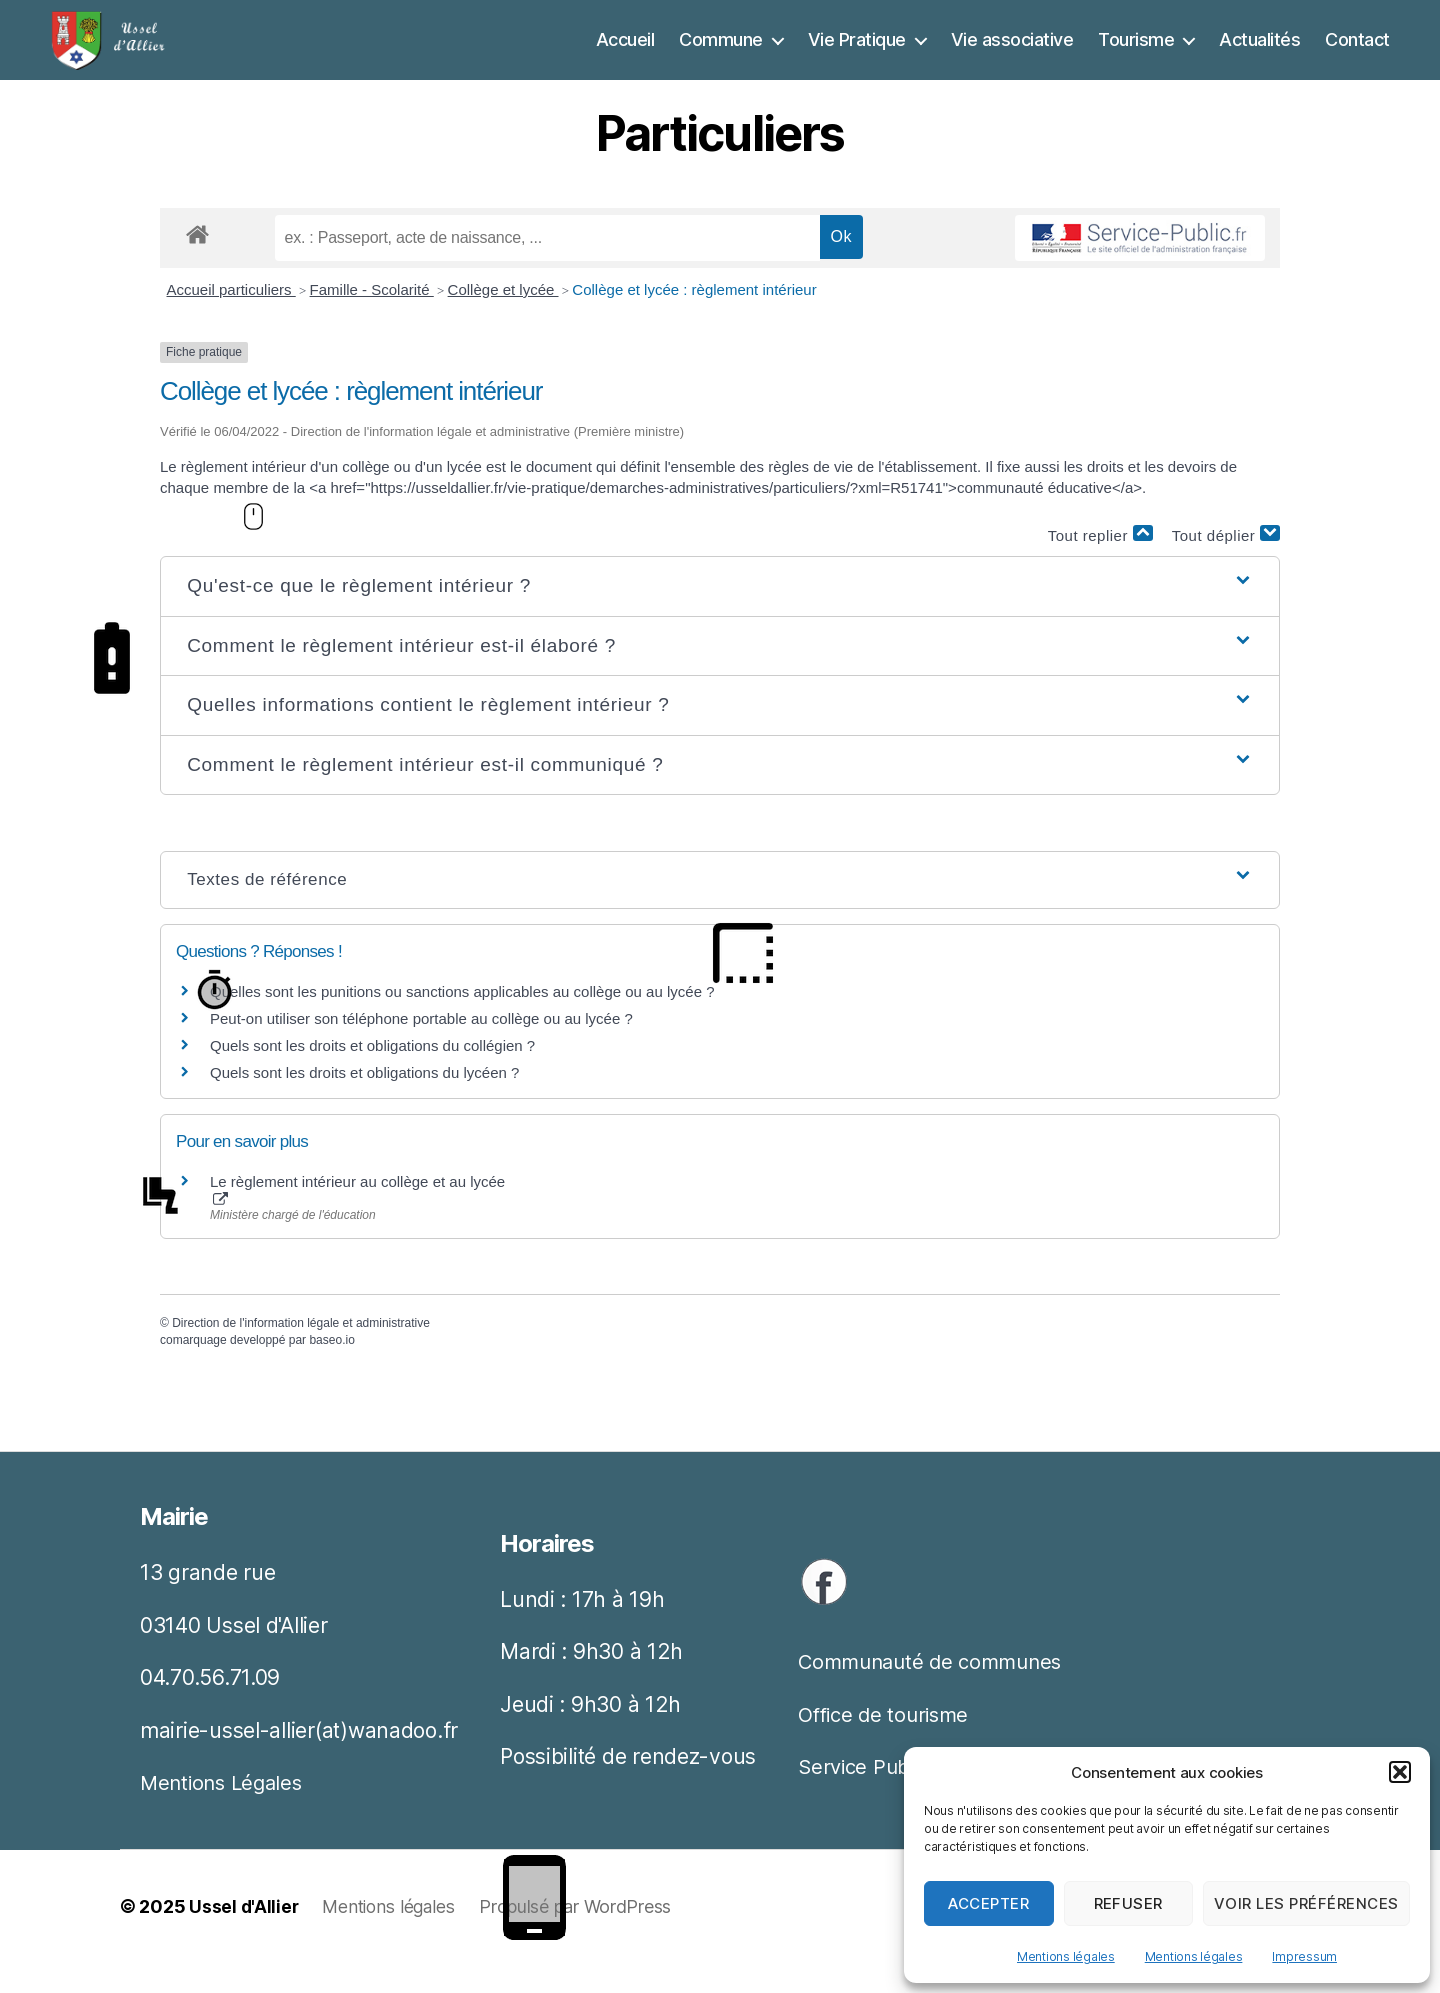 The image size is (1440, 1993). Describe the element at coordinates (534, 1897) in the screenshot. I see `switch to tablet view or mode` at that location.